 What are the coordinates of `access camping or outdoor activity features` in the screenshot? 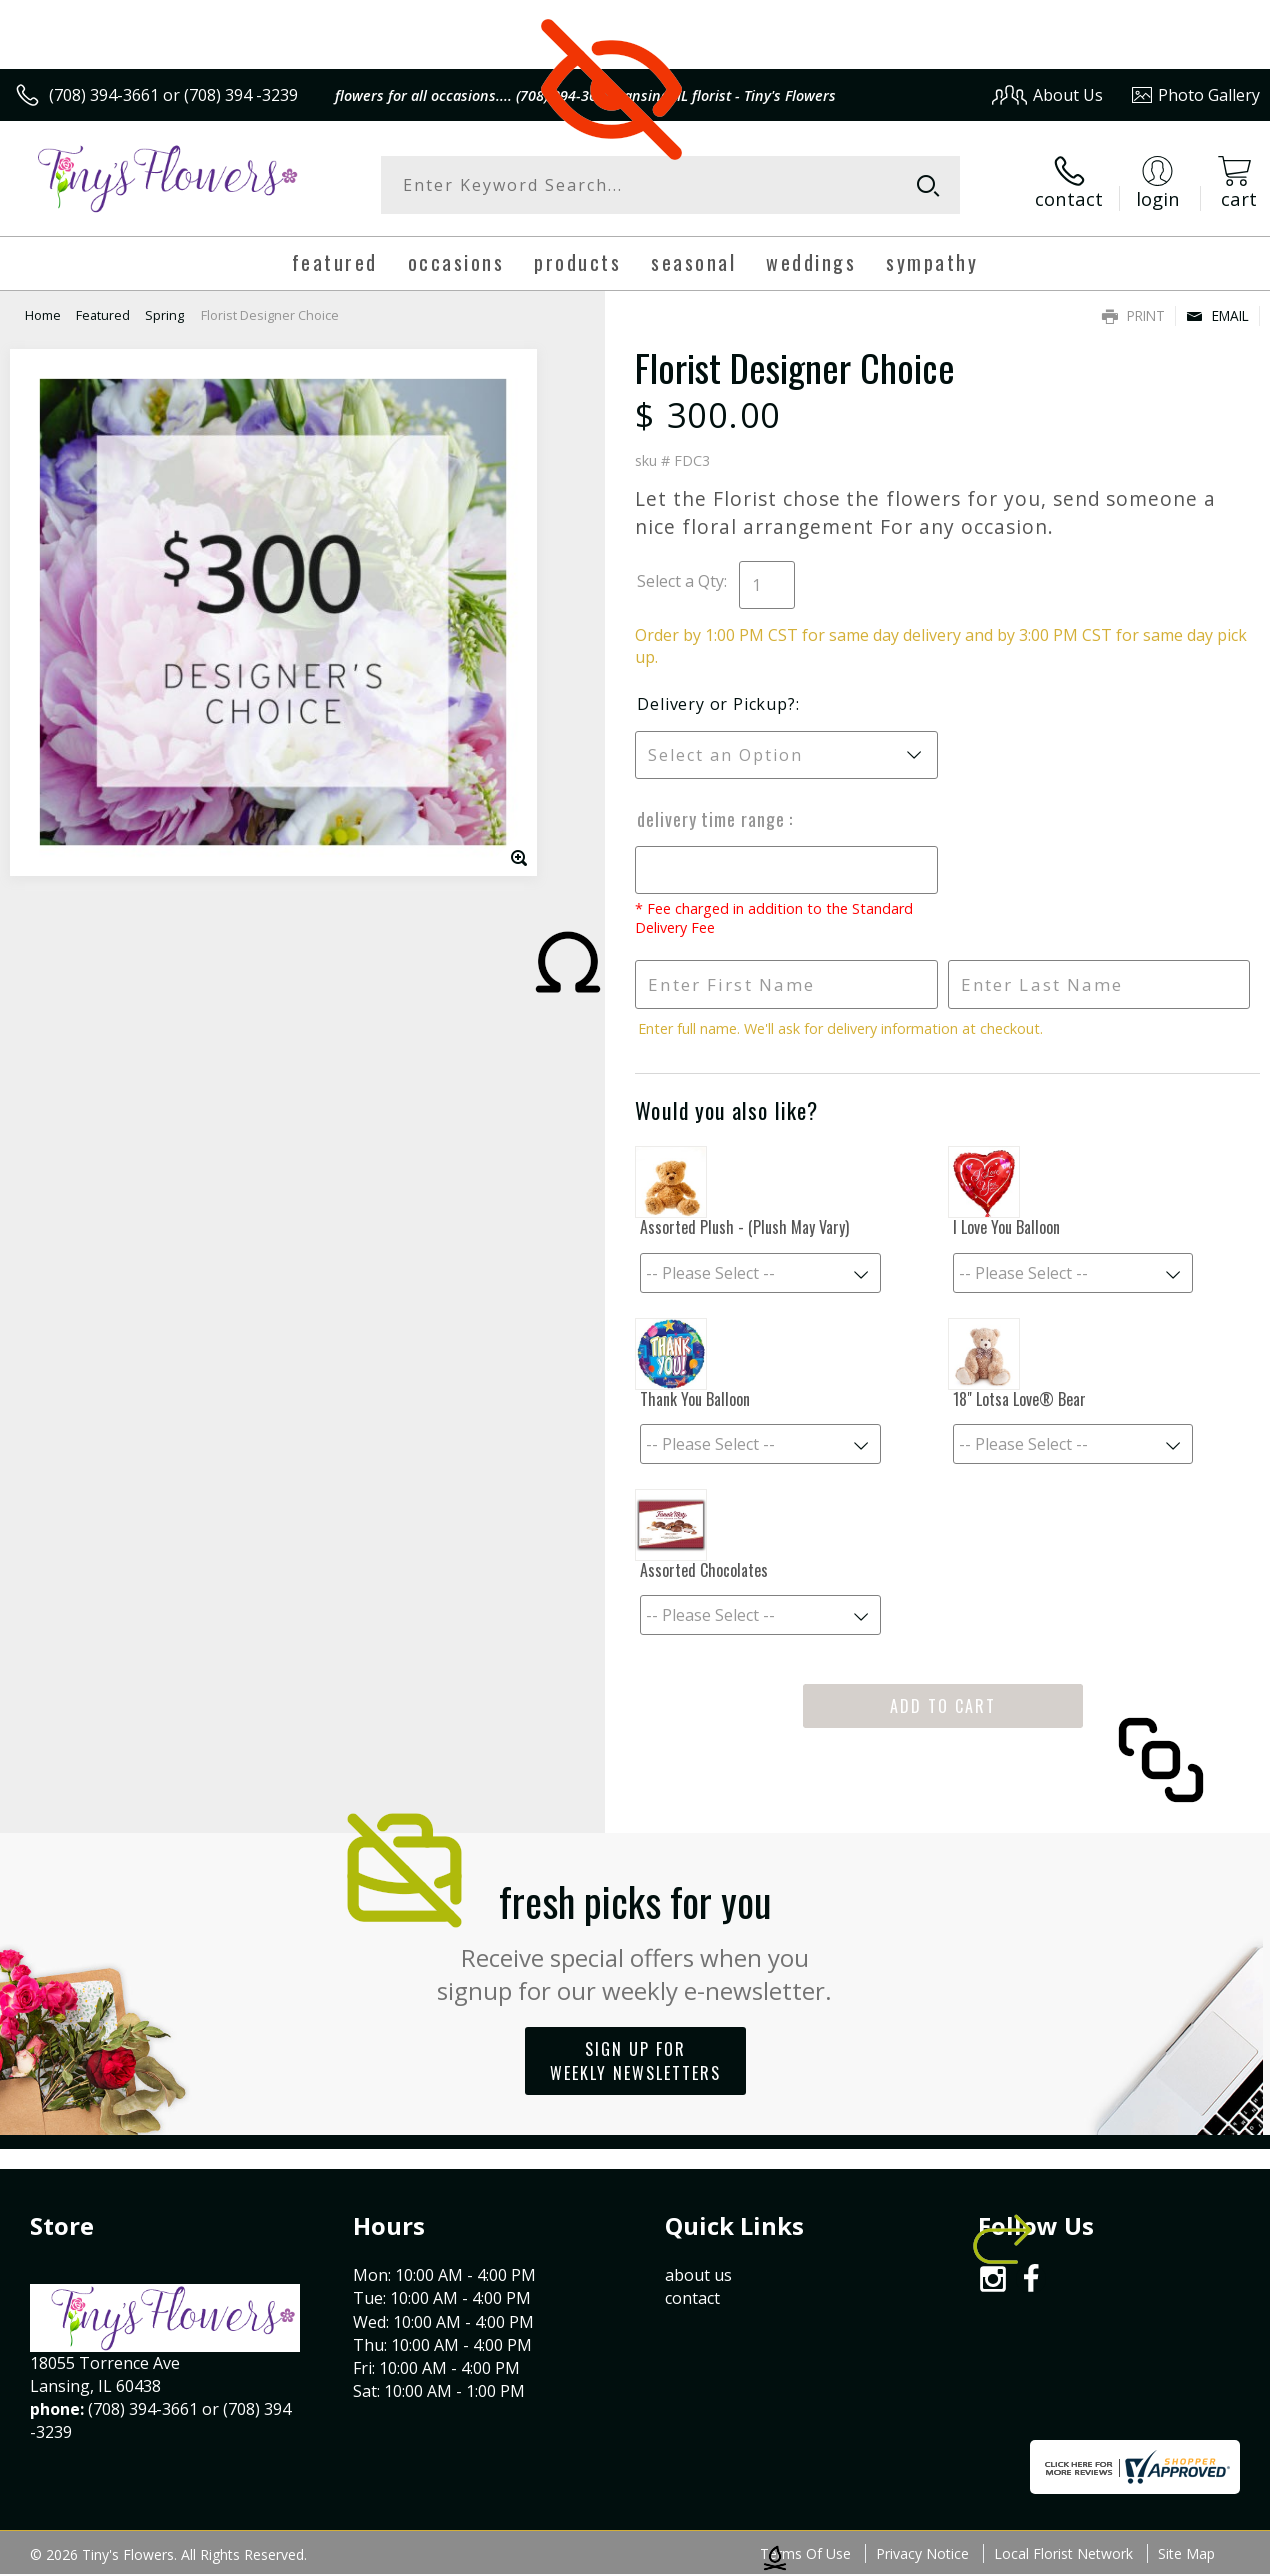 It's located at (775, 2558).